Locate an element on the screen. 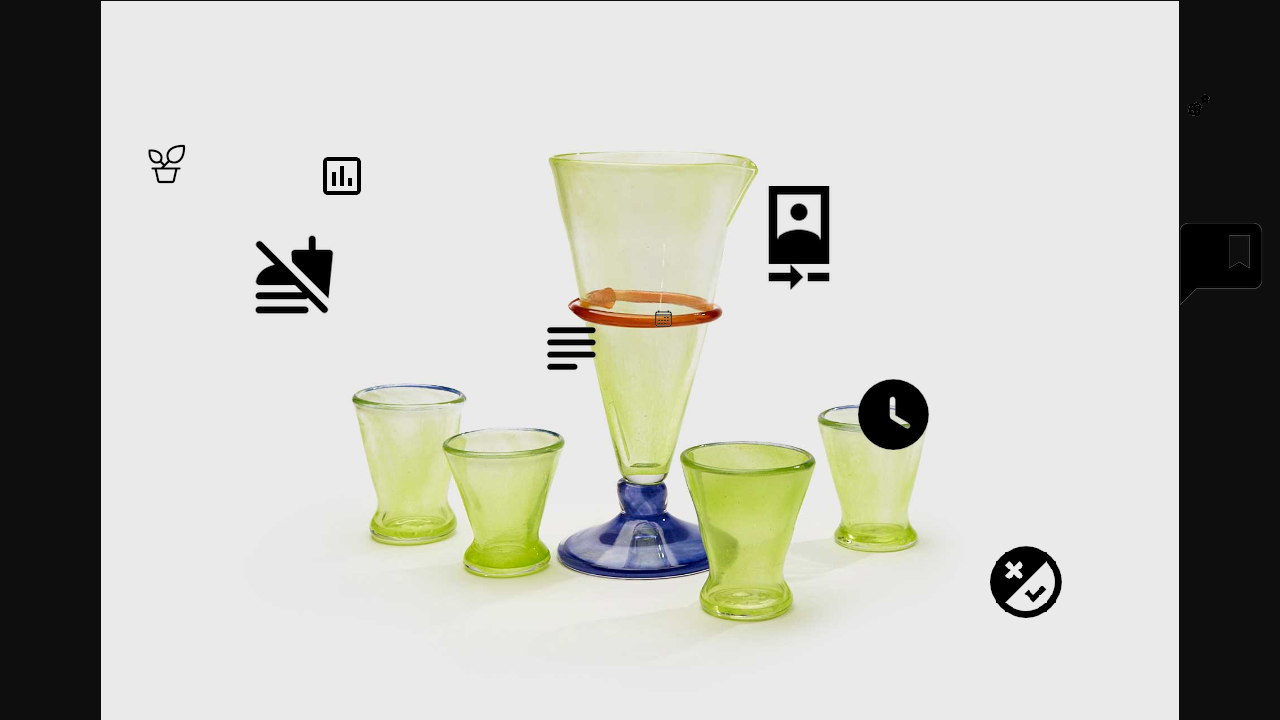  indicates an unreliable or intermittent test result is located at coordinates (1026, 582).